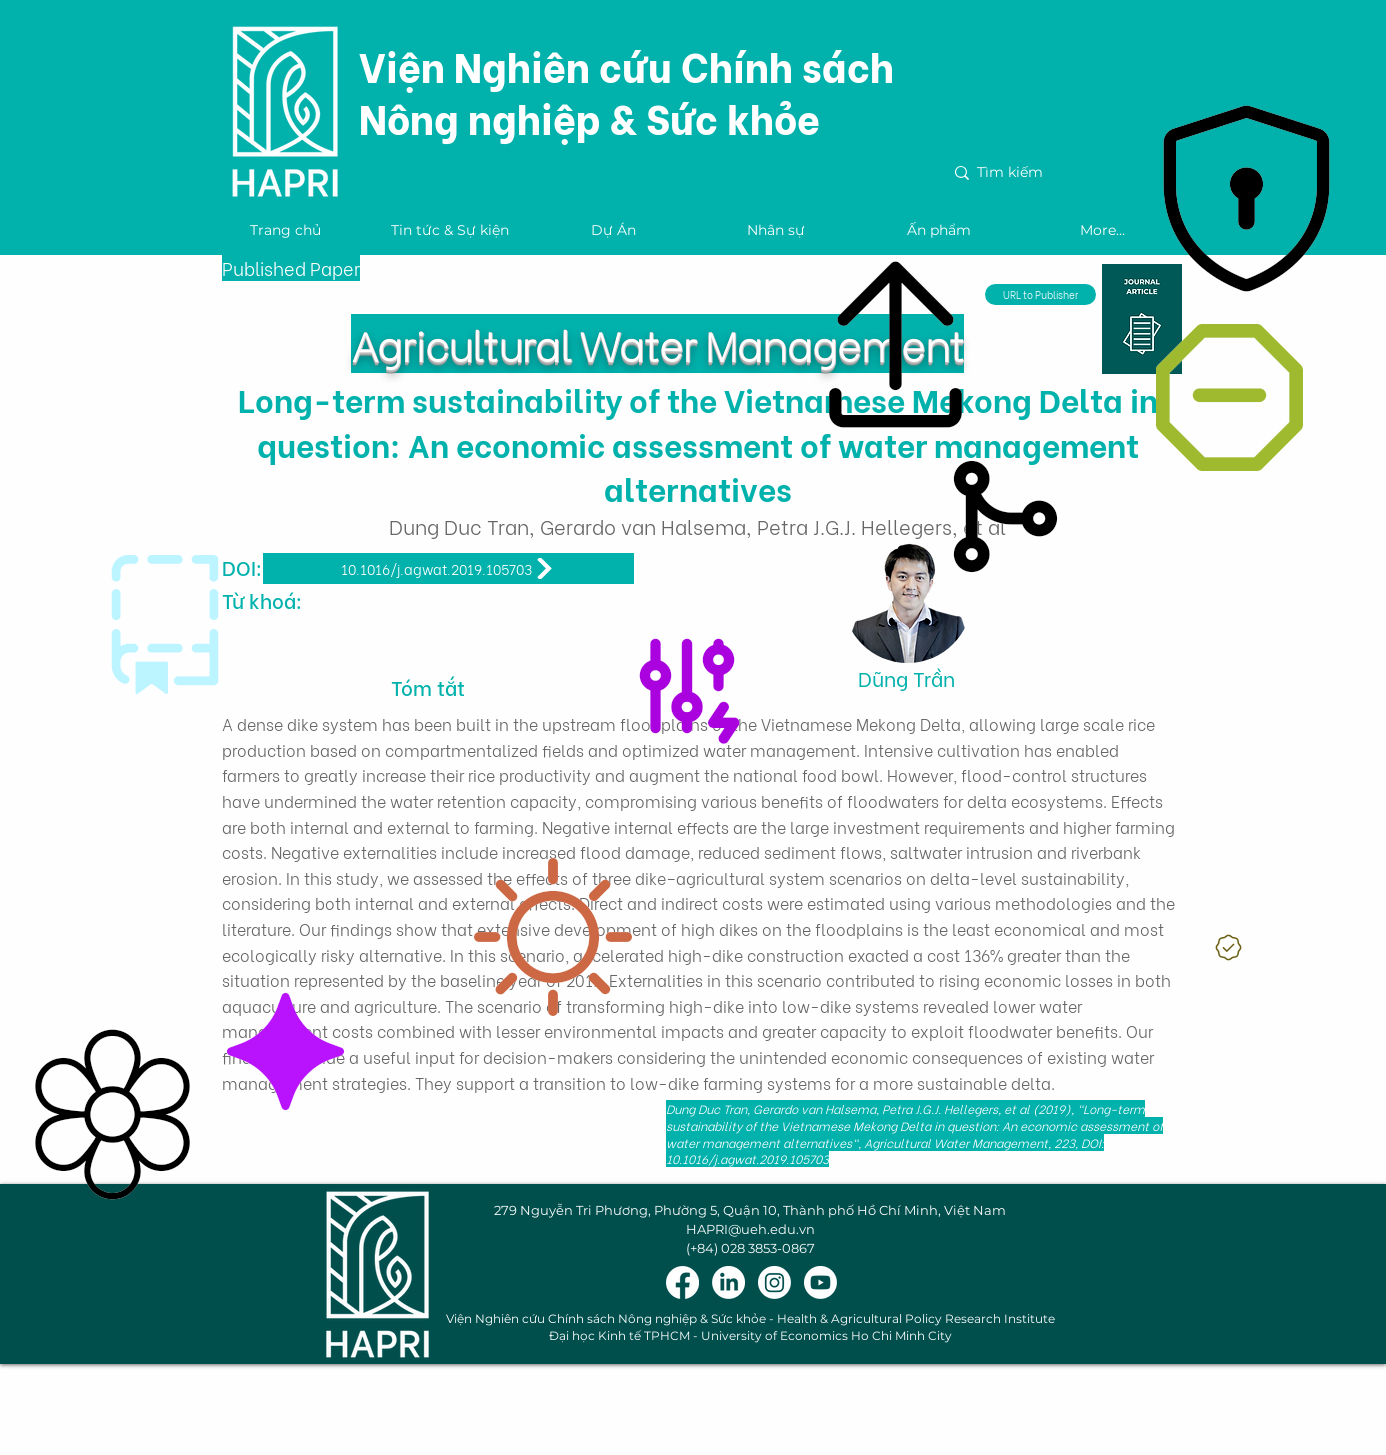 Image resolution: width=1386 pixels, height=1455 pixels. Describe the element at coordinates (1228, 947) in the screenshot. I see `indicates a verified account or identity` at that location.